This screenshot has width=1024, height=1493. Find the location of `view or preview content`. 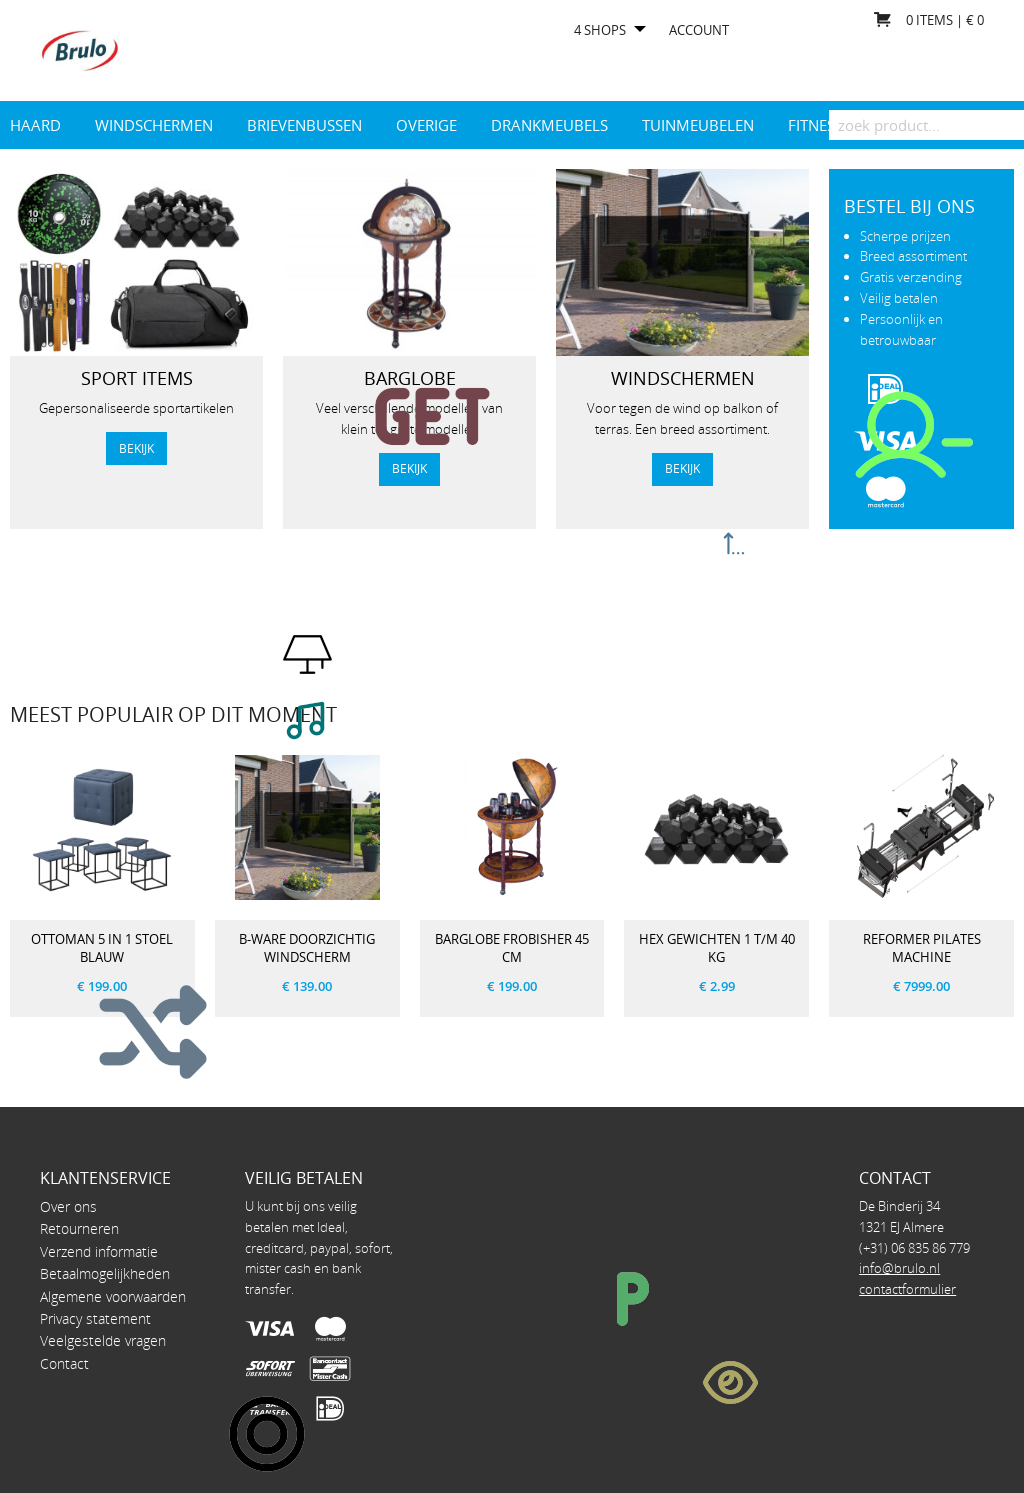

view or preview content is located at coordinates (730, 1382).